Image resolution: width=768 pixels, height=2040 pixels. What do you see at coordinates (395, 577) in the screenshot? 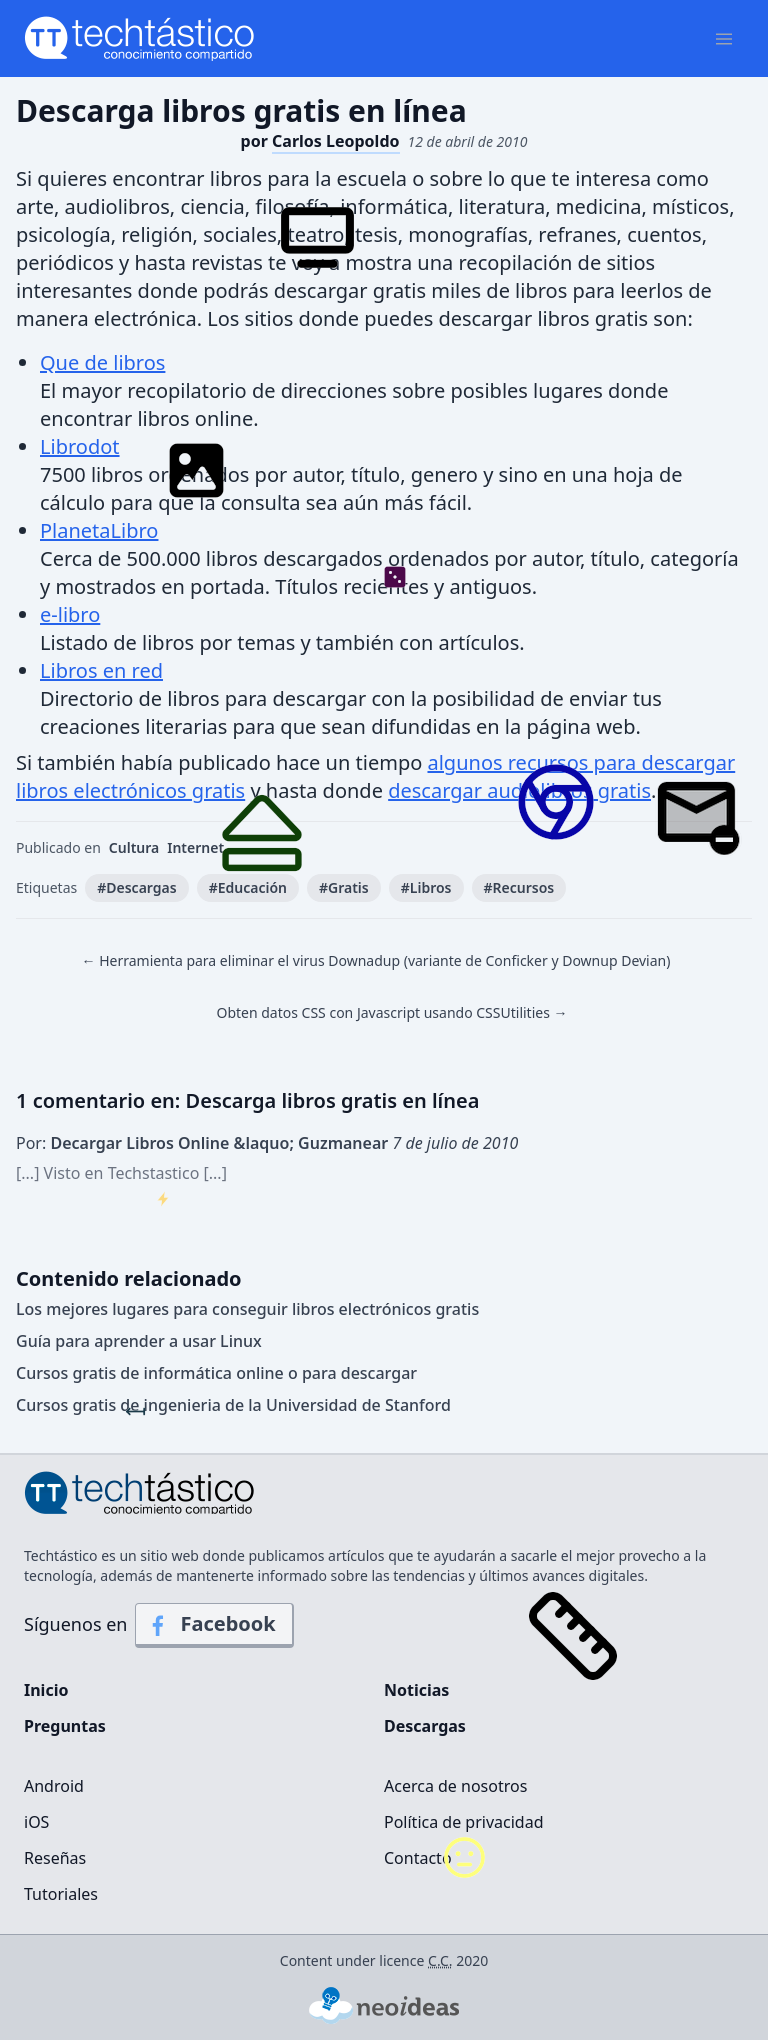
I see `randomize or shuffle content` at bounding box center [395, 577].